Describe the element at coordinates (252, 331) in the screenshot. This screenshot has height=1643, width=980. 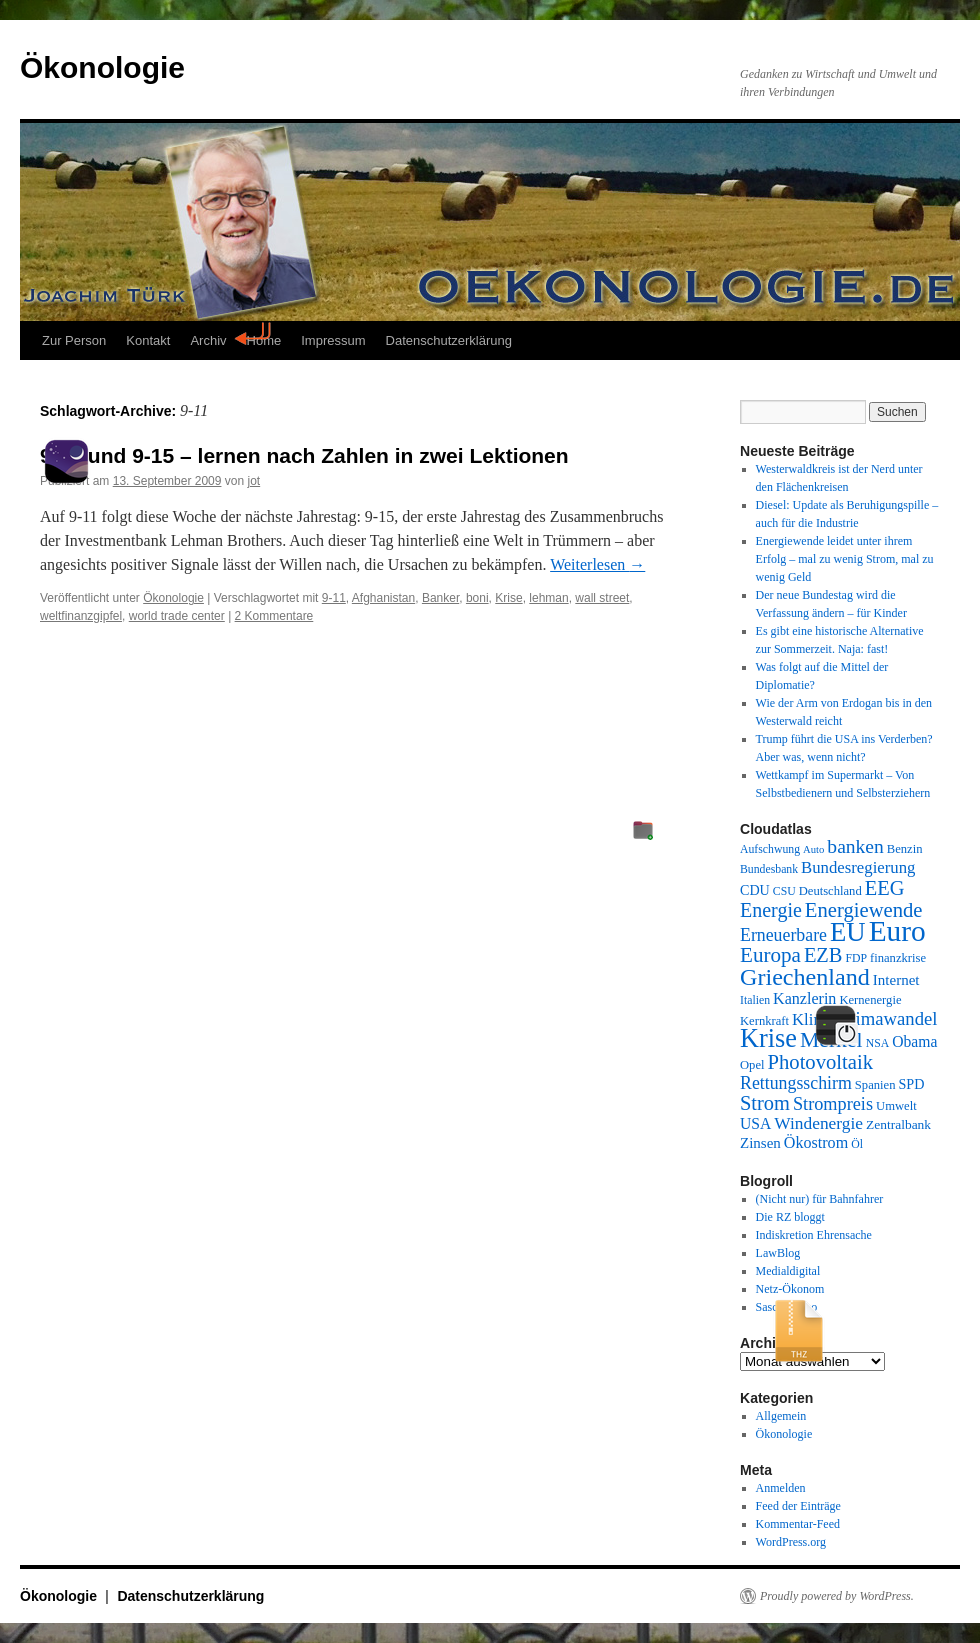
I see `reply to all recipients in an email thread` at that location.